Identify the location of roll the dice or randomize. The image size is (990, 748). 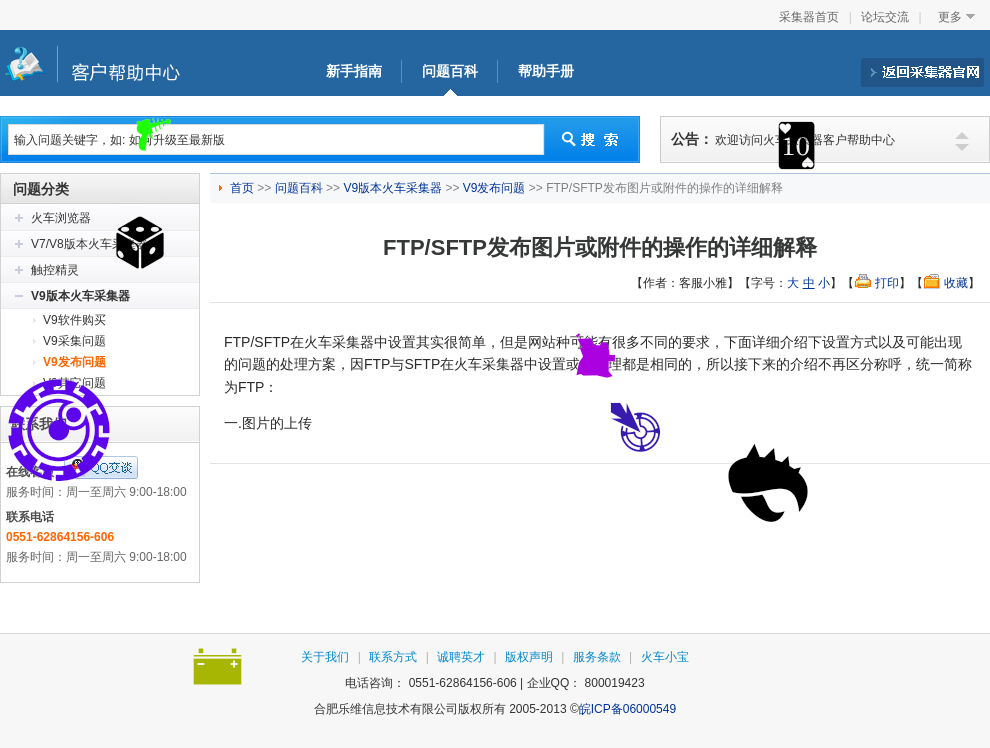
(140, 243).